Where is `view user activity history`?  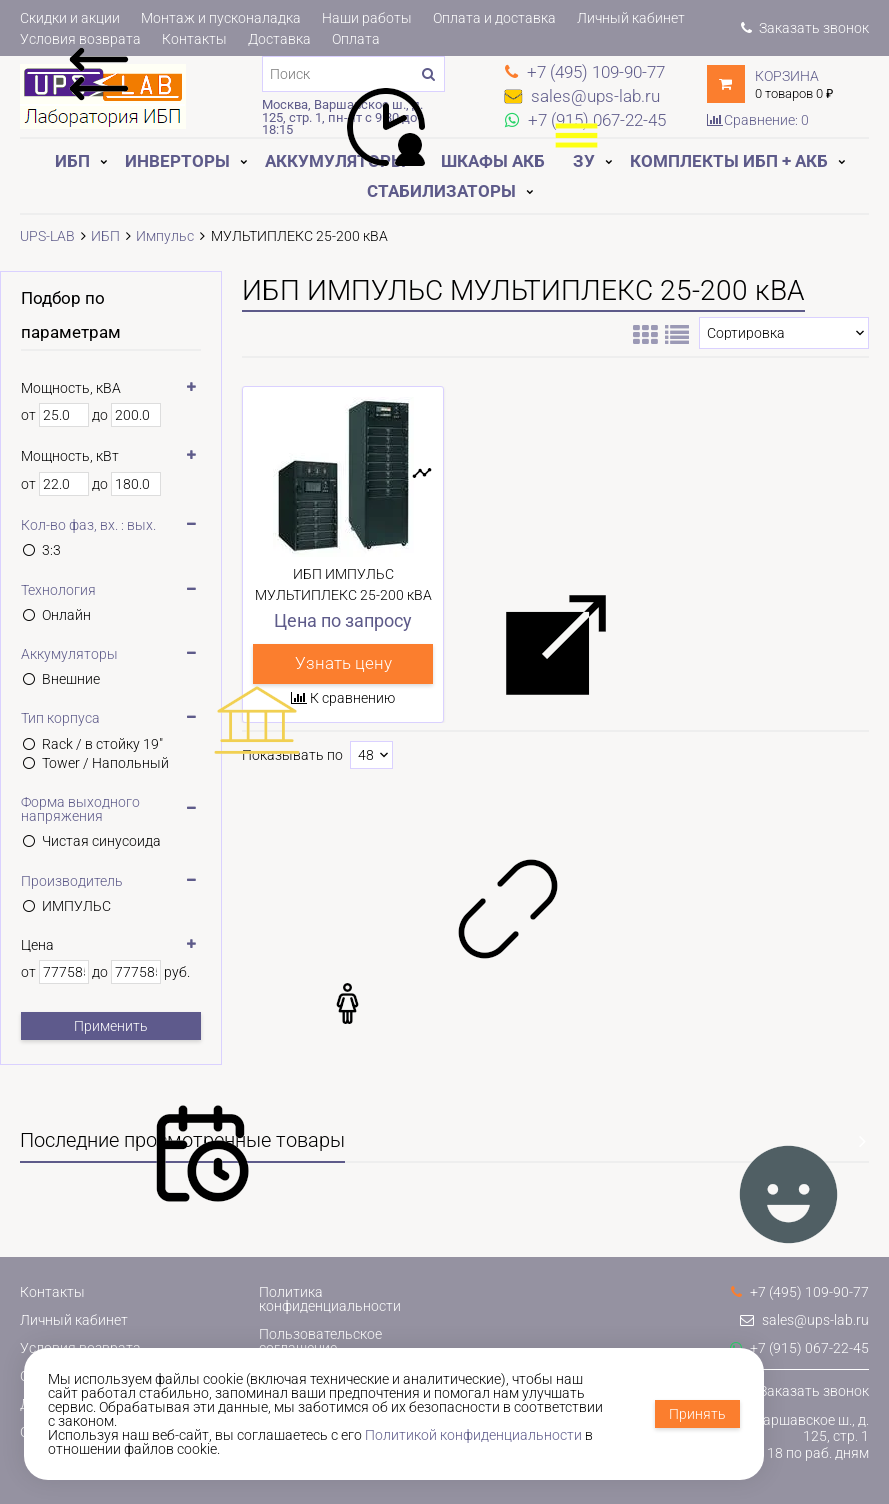
view user activity history is located at coordinates (386, 127).